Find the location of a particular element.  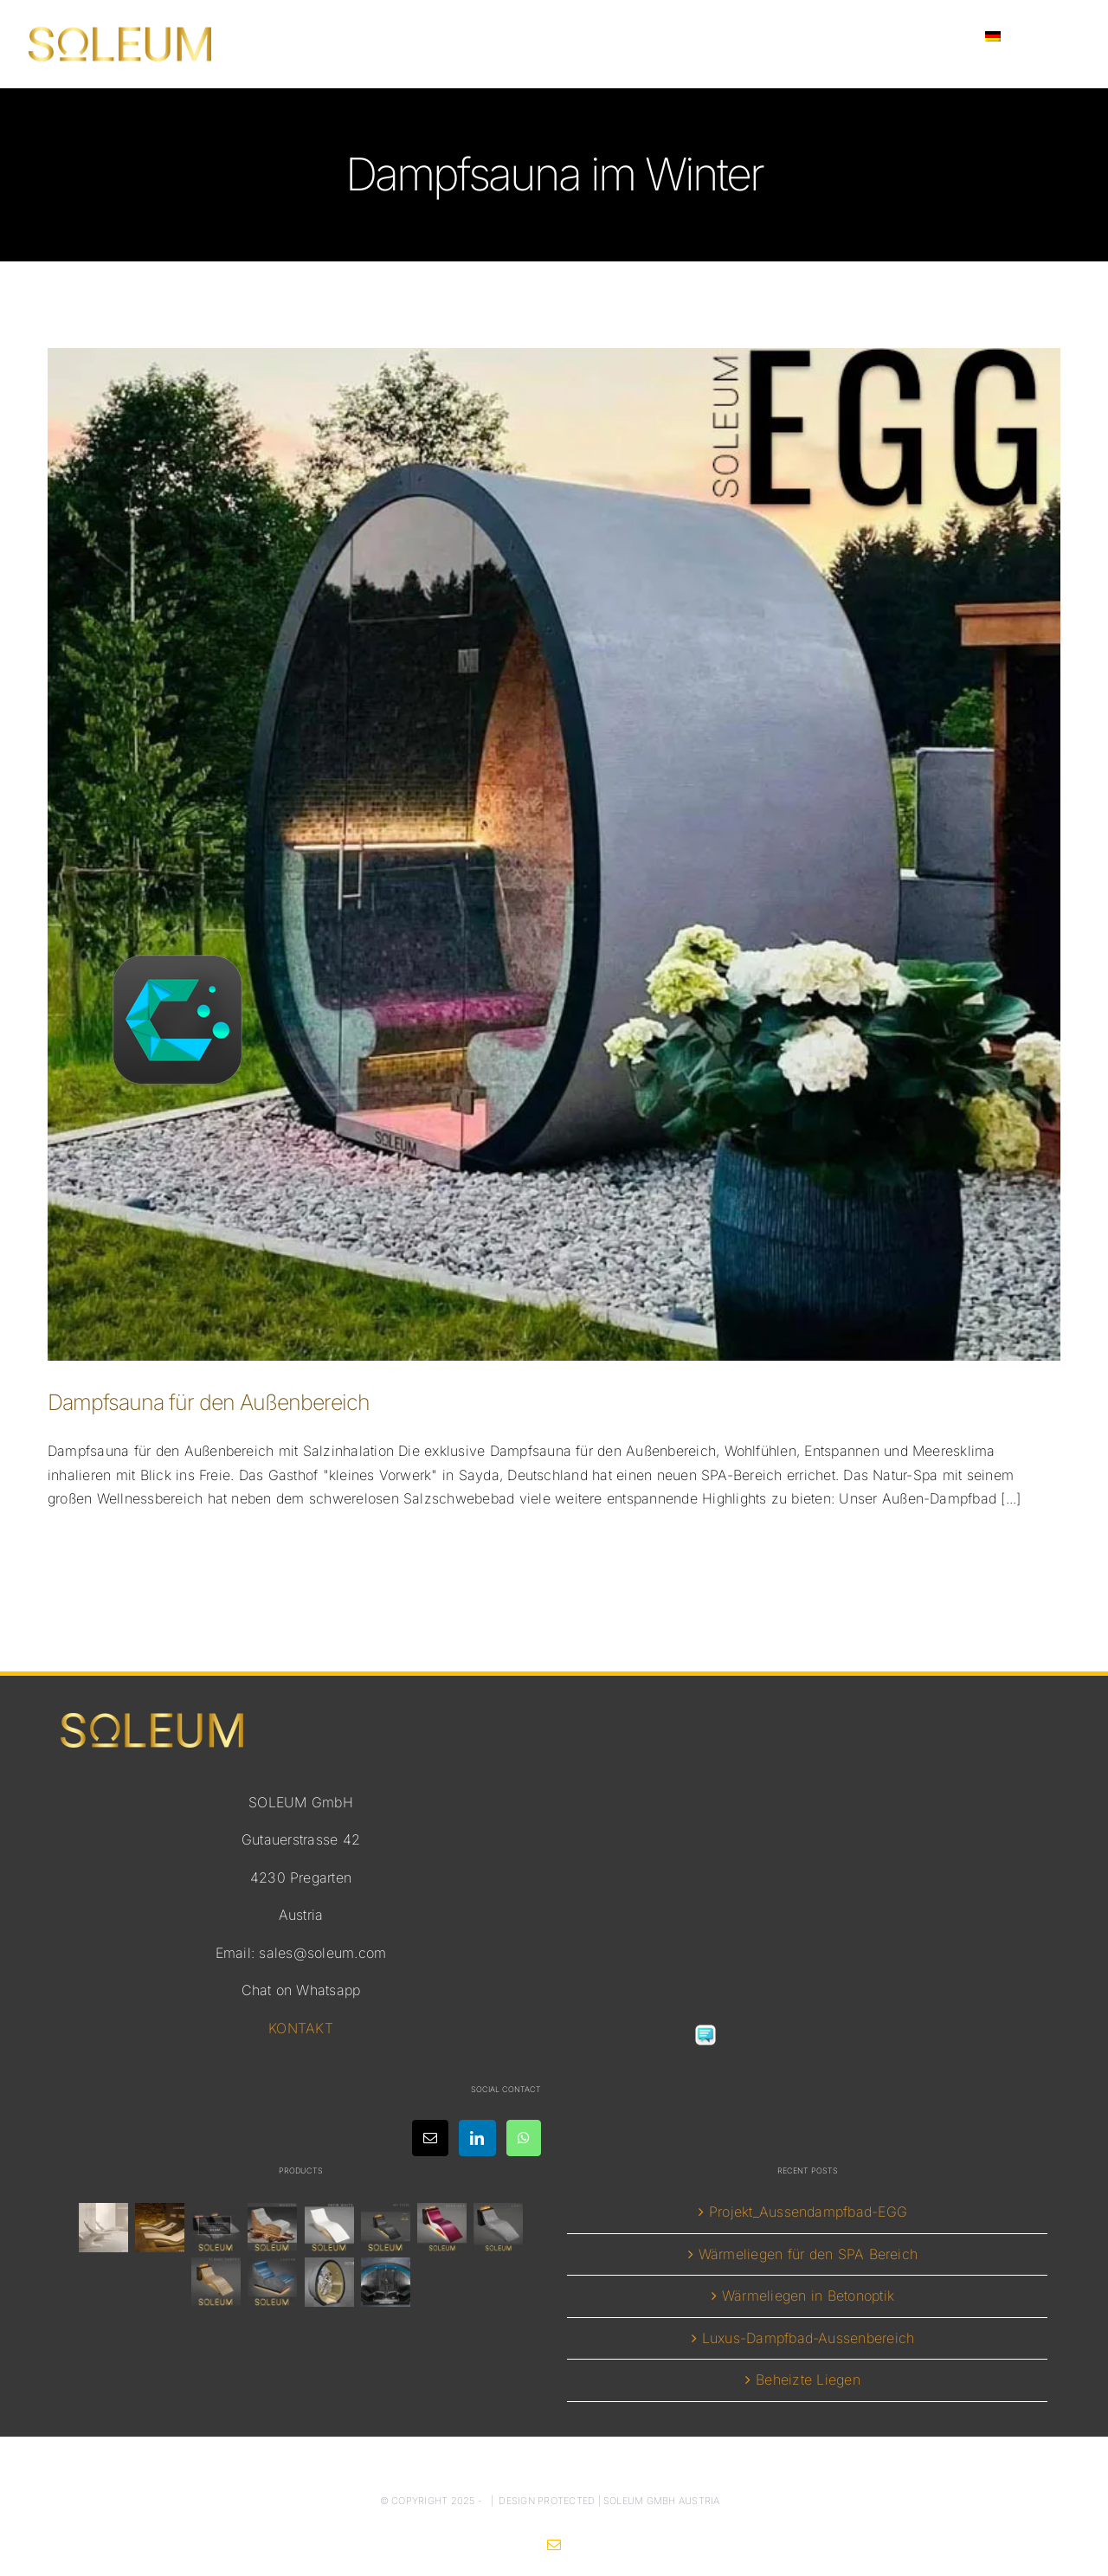

open neochat messaging app is located at coordinates (705, 2035).